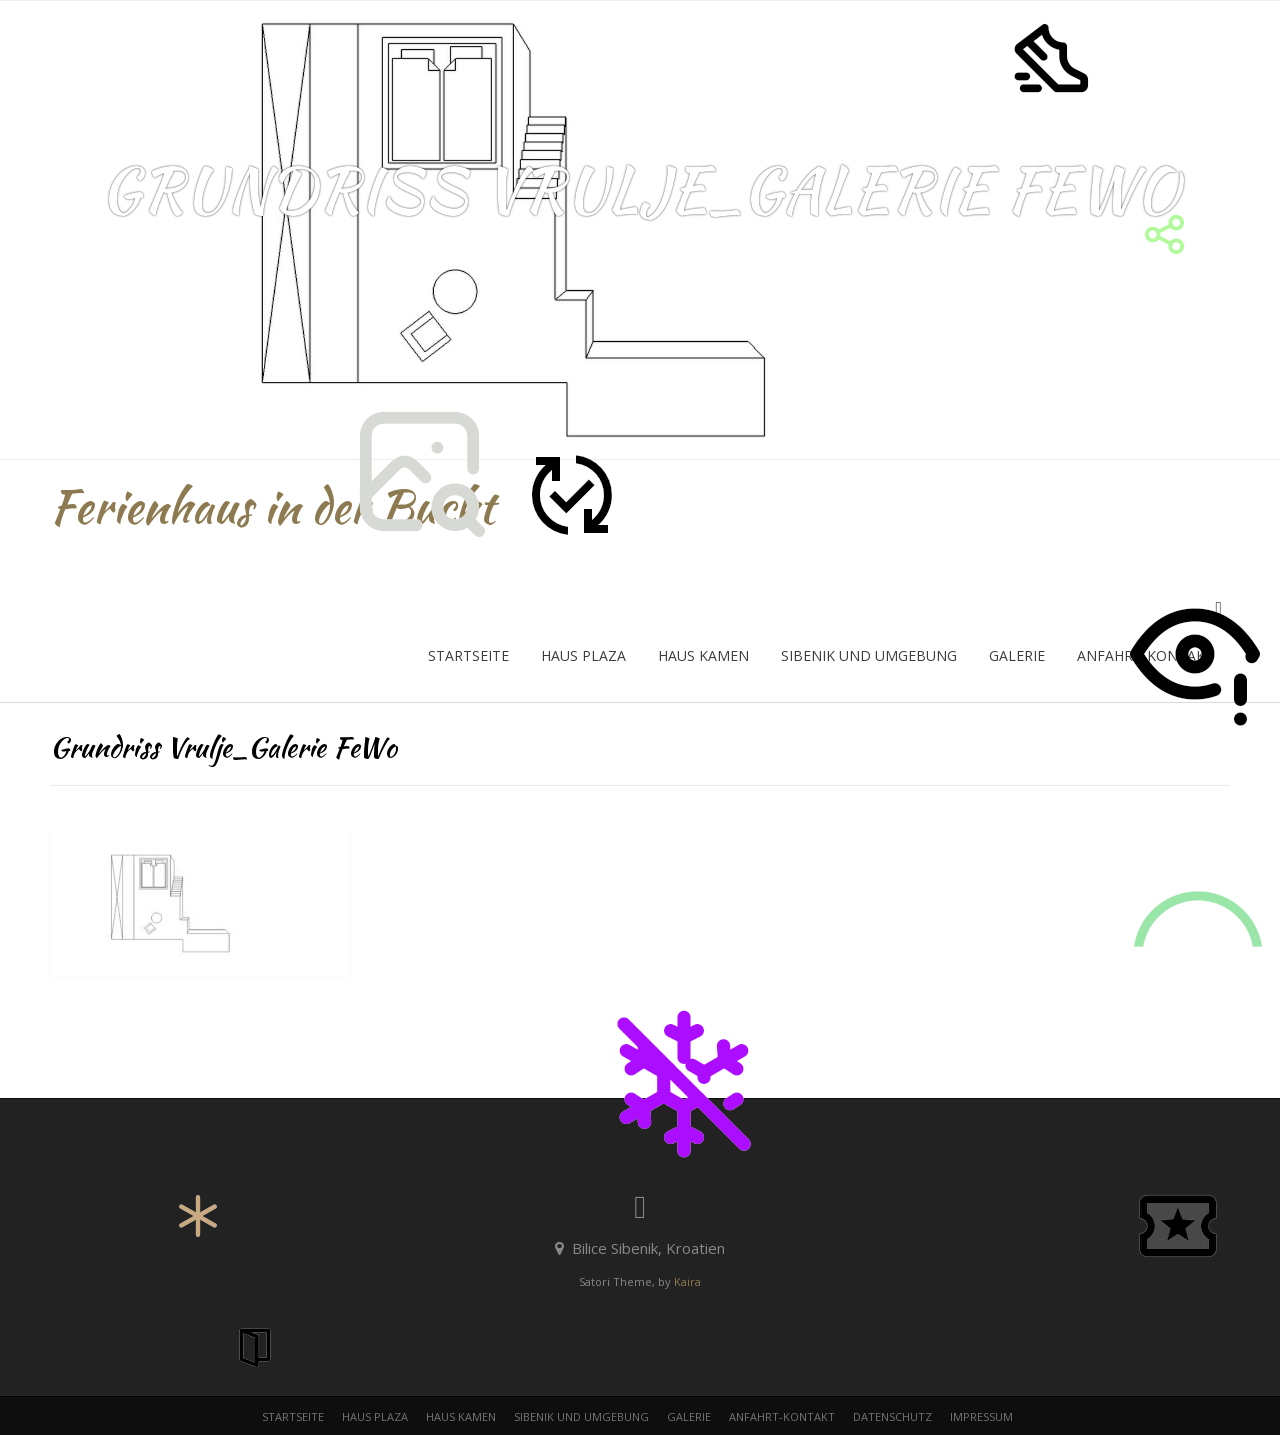 The height and width of the screenshot is (1435, 1280). Describe the element at coordinates (572, 495) in the screenshot. I see `indicates content has been published with recent changes` at that location.